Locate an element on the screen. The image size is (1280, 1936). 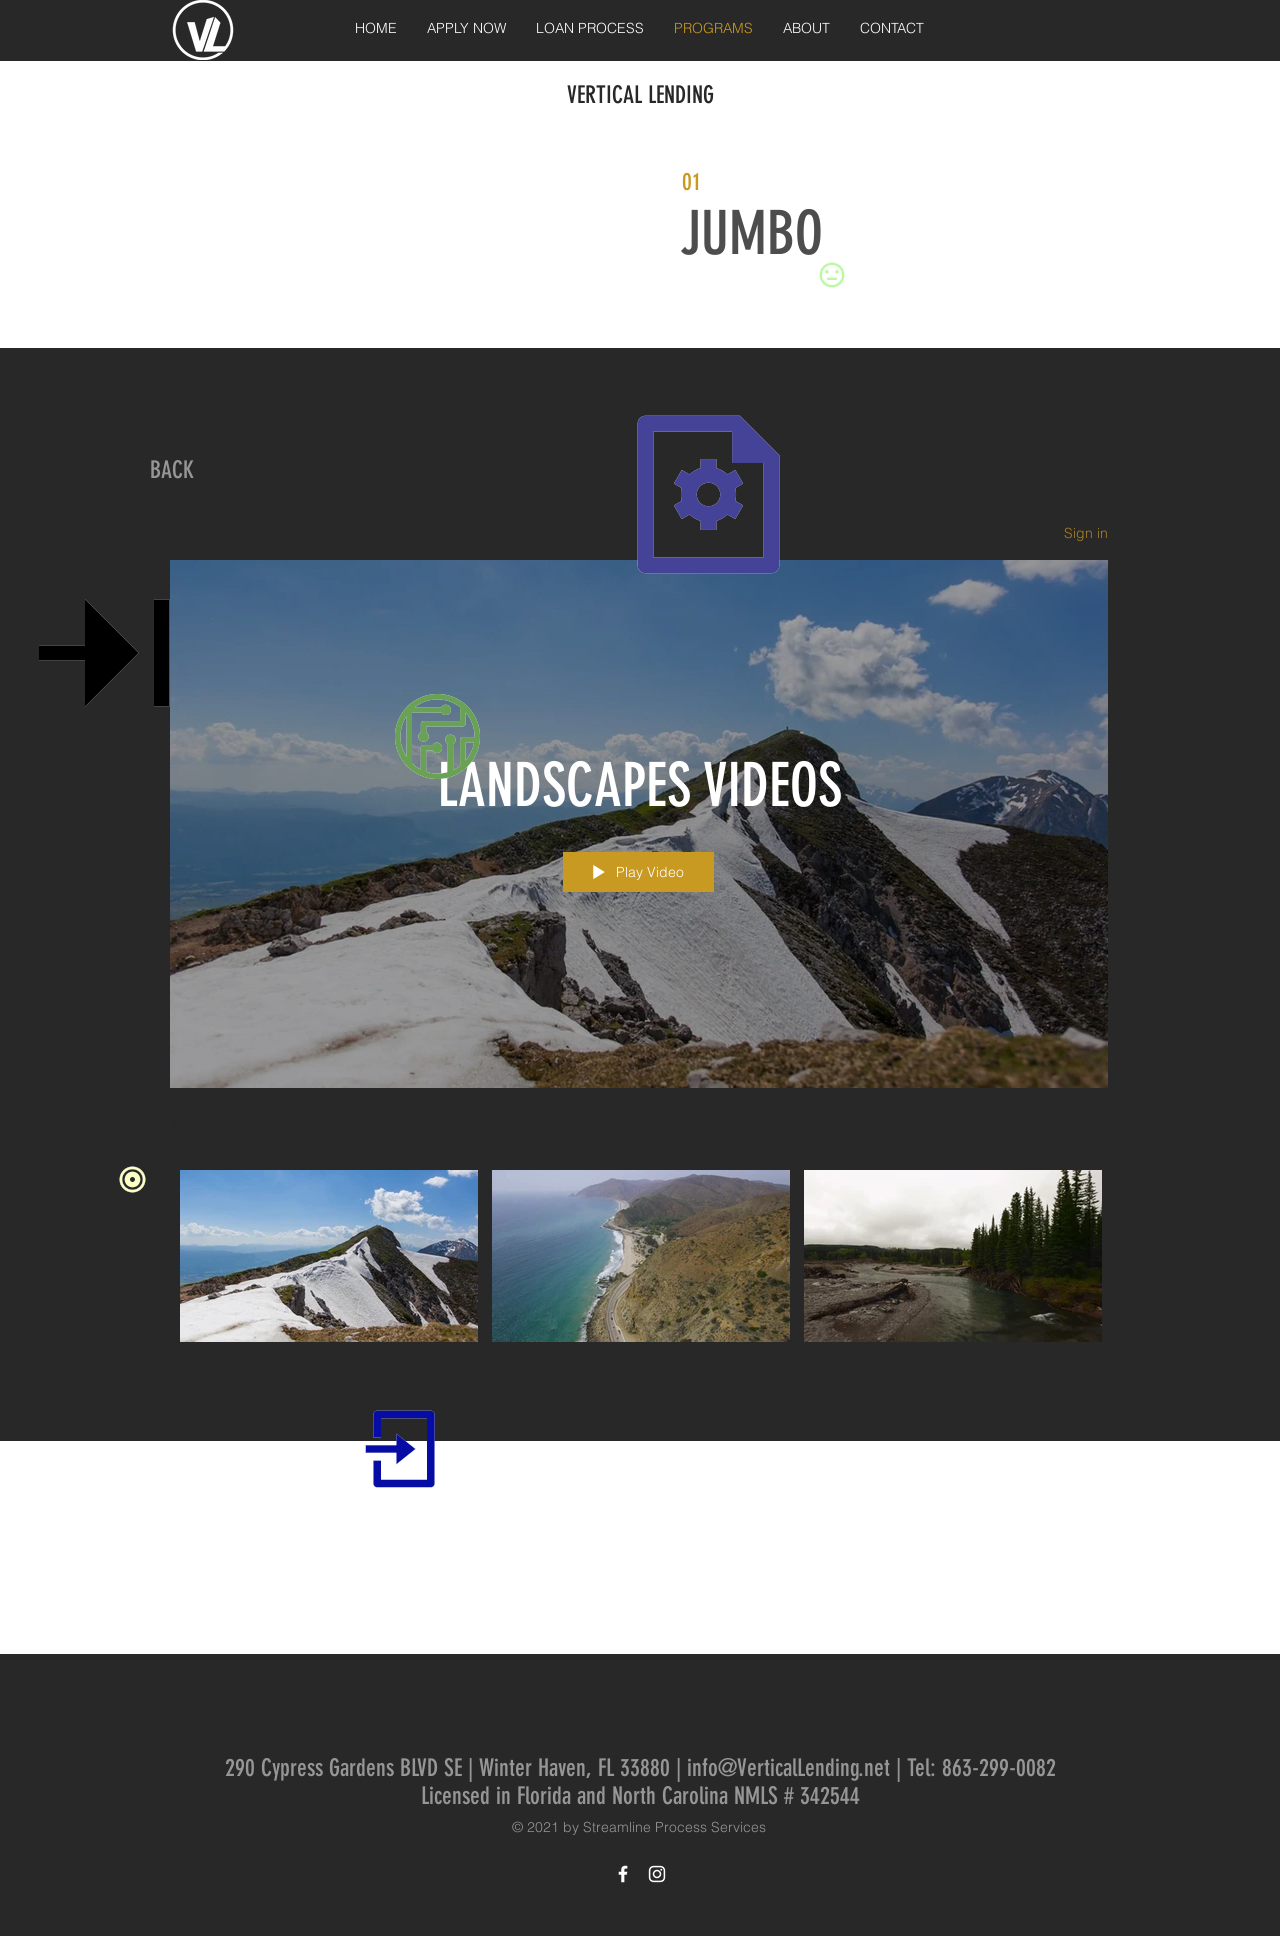
enable focus or do not disturb mode is located at coordinates (132, 1179).